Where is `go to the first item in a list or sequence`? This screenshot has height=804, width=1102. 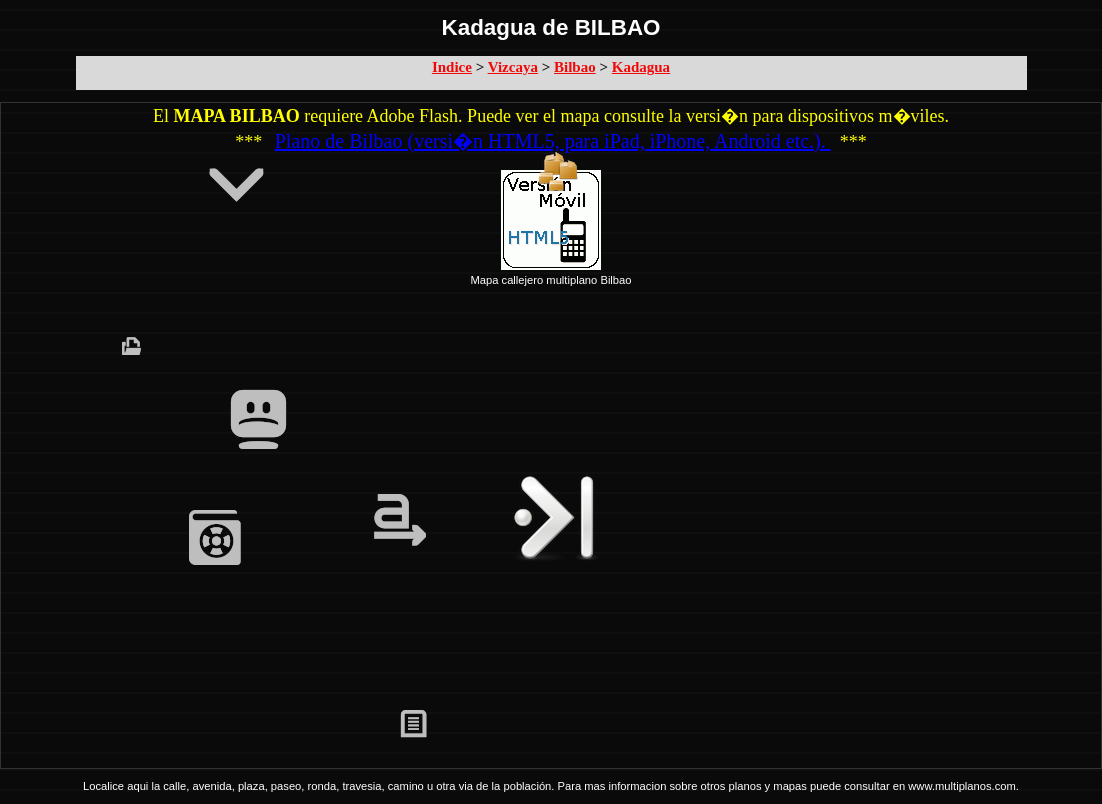 go to the first item in a list or sequence is located at coordinates (555, 517).